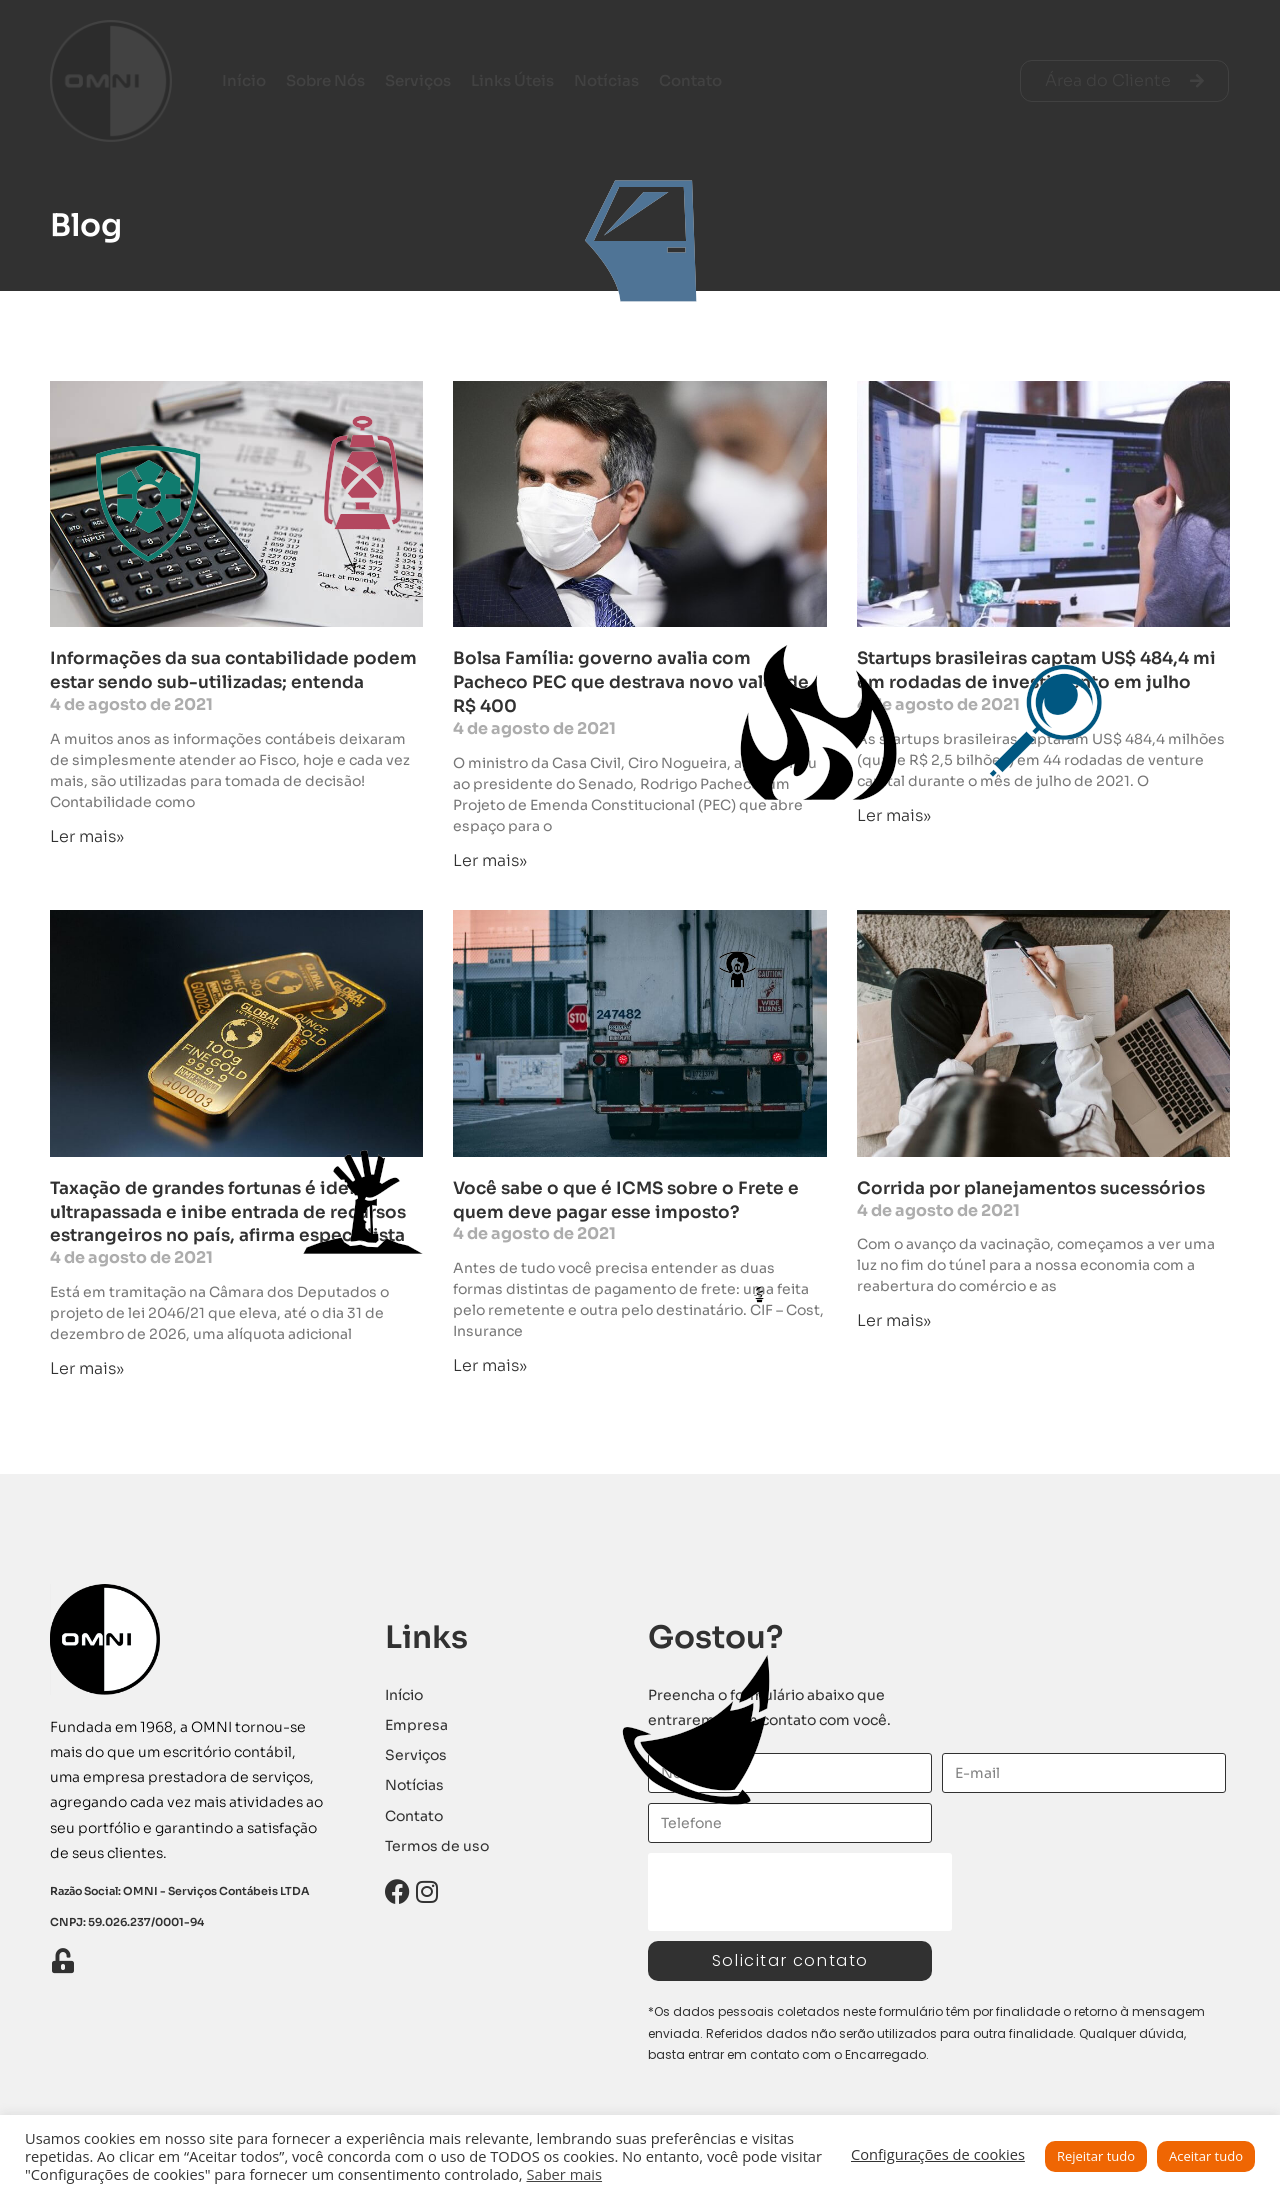 The image size is (1280, 2197). What do you see at coordinates (818, 722) in the screenshot?
I see `indicates a hot or trending item` at bounding box center [818, 722].